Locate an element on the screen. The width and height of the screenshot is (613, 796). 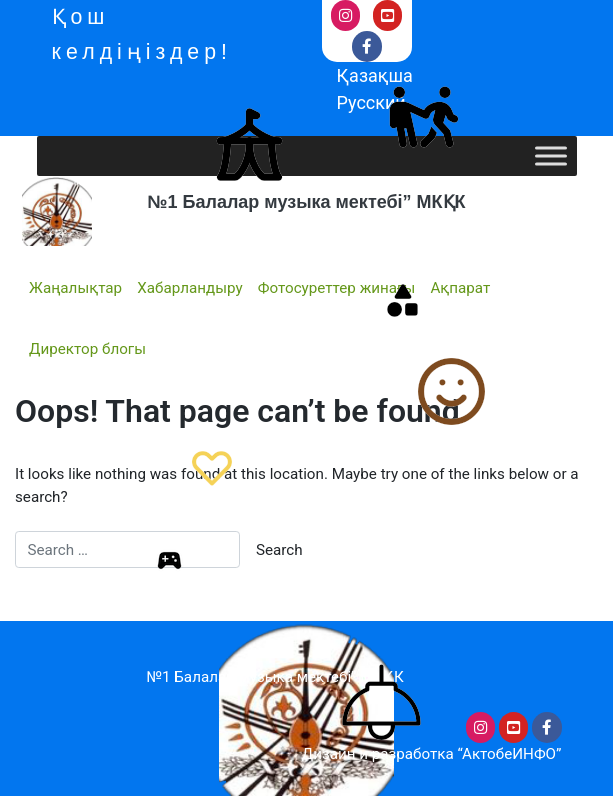
access shape tools or drawing options is located at coordinates (403, 301).